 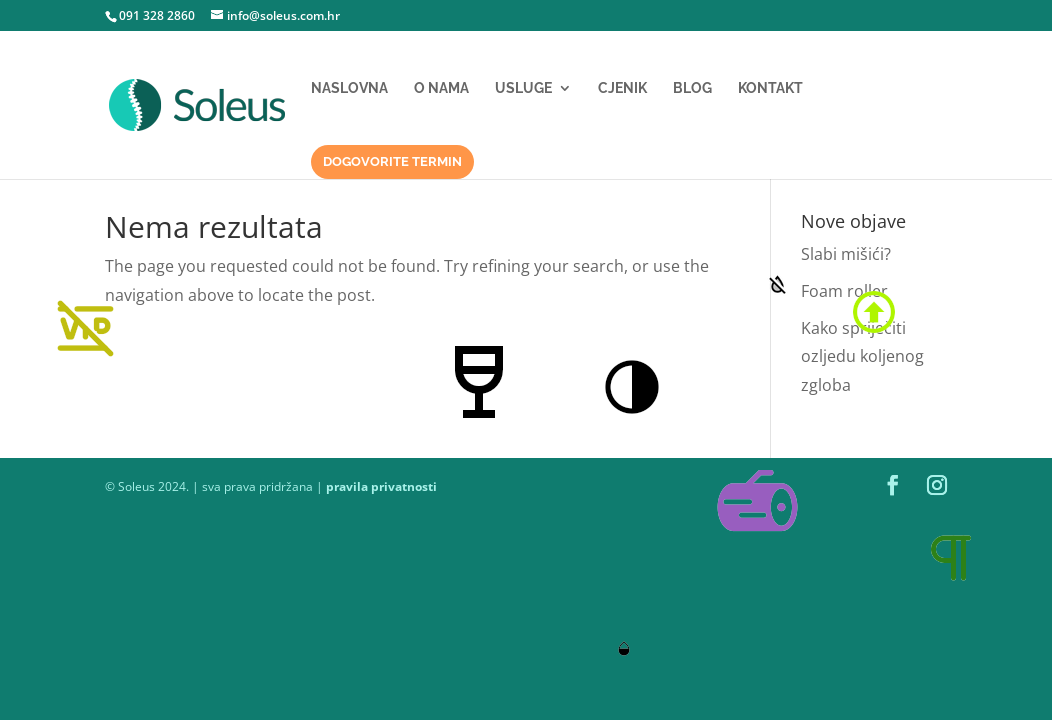 I want to click on adjust water or liquid fill level, so click(x=624, y=649).